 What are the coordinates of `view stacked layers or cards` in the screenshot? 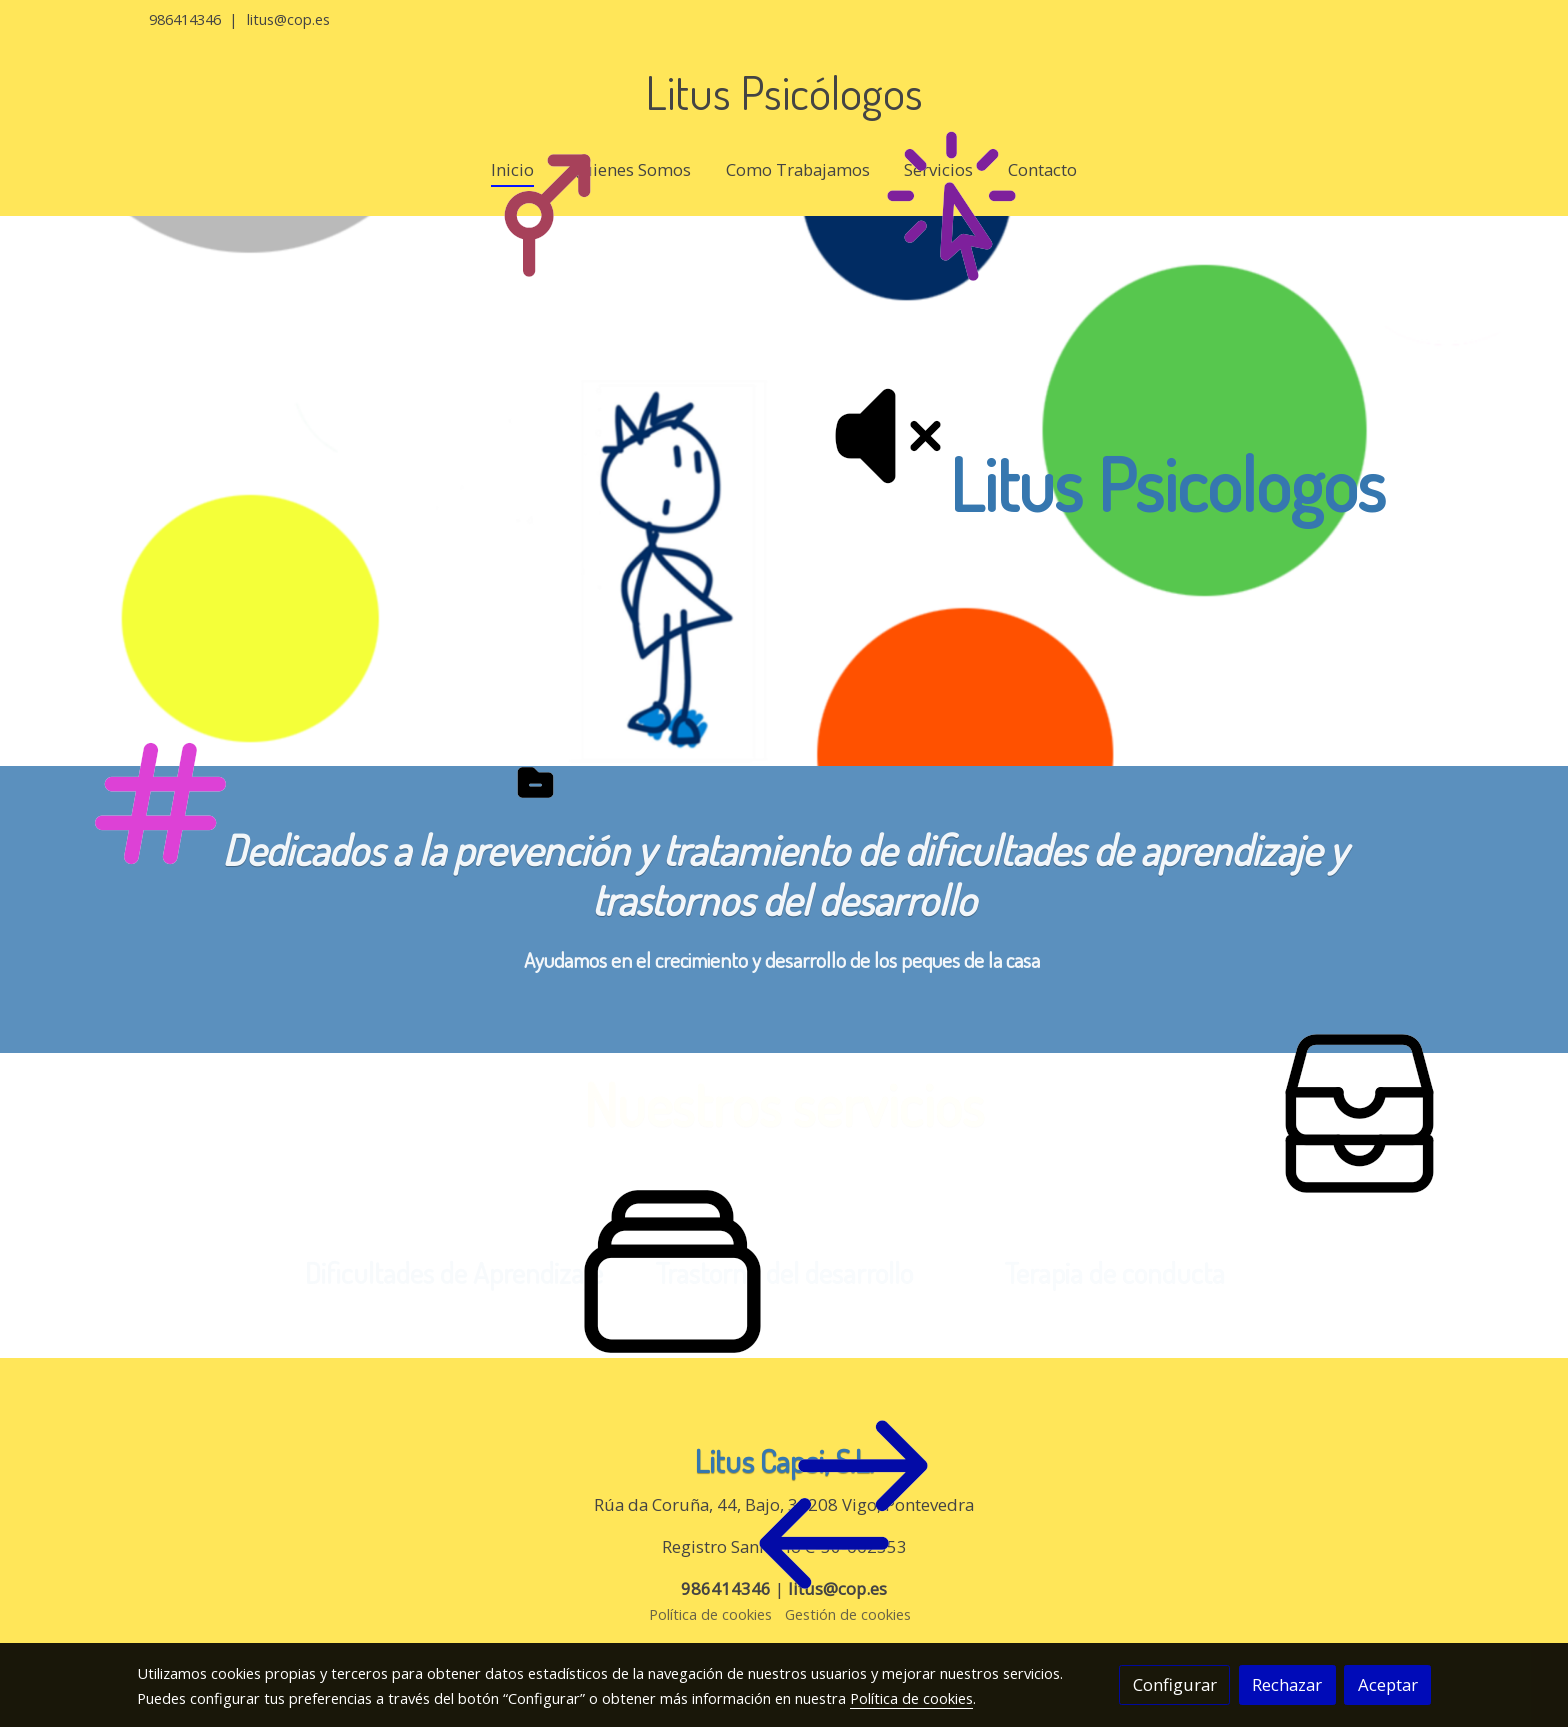 It's located at (672, 1271).